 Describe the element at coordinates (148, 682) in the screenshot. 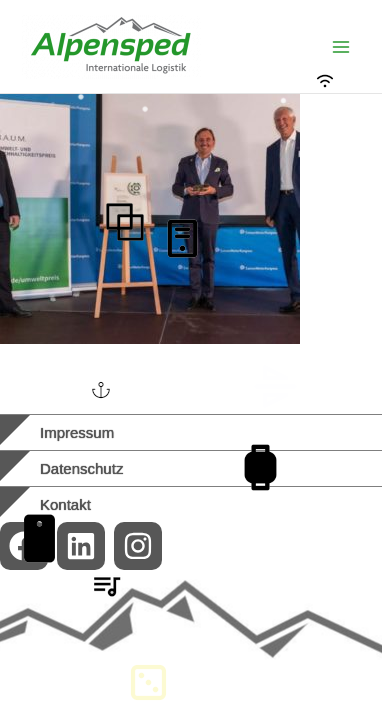

I see `randomize or shuffle content` at that location.